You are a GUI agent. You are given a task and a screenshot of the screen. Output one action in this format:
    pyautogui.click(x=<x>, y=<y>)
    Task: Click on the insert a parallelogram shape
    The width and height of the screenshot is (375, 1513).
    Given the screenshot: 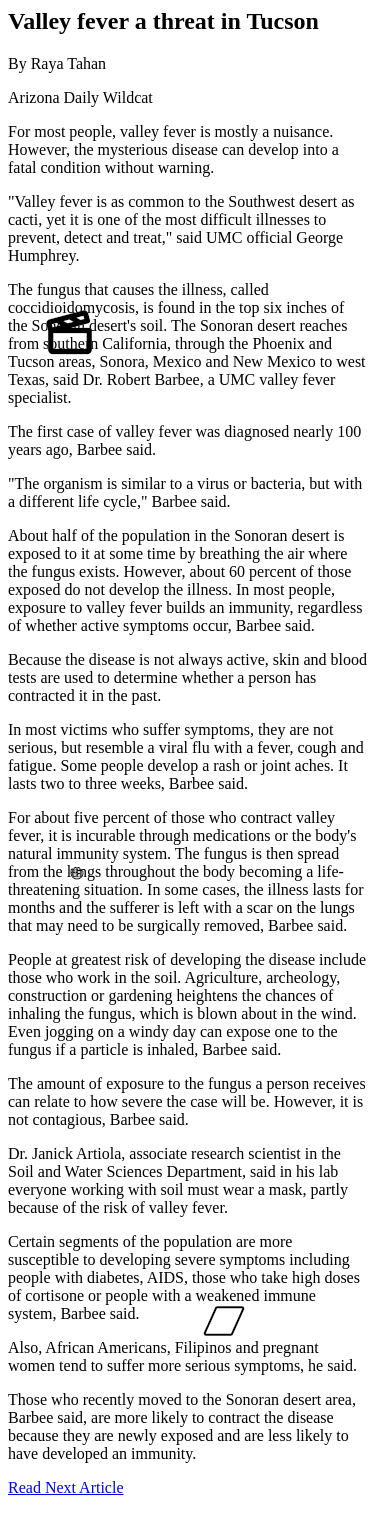 What is the action you would take?
    pyautogui.click(x=224, y=1321)
    